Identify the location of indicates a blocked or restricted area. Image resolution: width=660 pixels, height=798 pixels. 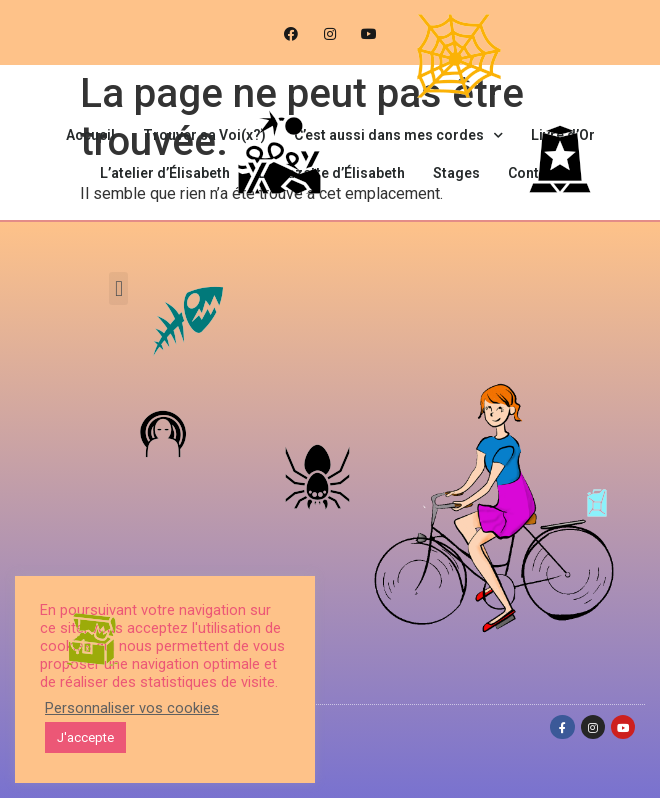
(279, 152).